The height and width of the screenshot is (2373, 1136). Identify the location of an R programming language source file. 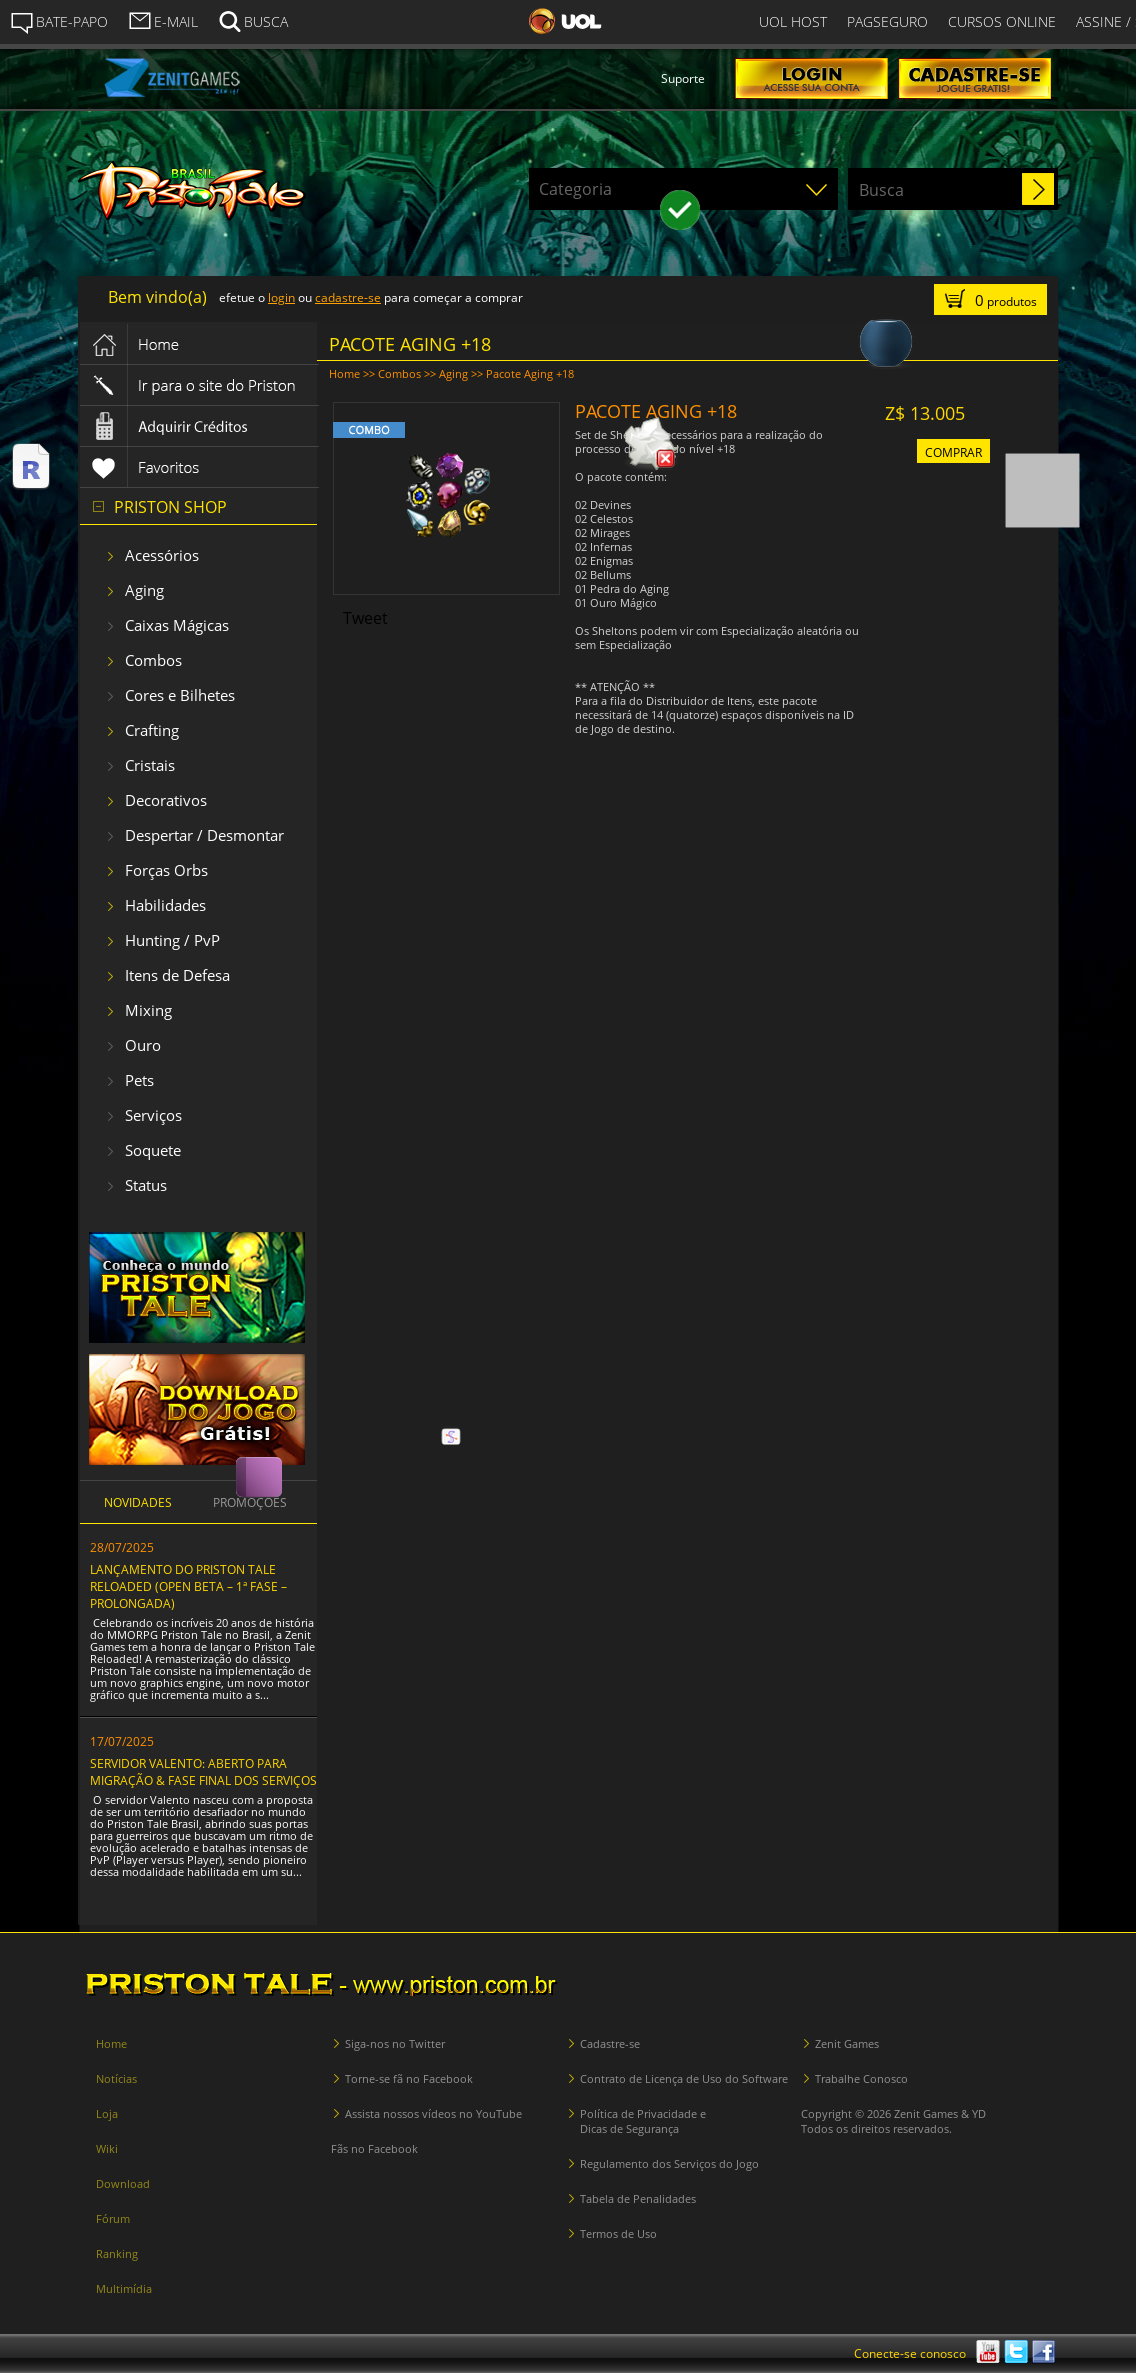
(31, 466).